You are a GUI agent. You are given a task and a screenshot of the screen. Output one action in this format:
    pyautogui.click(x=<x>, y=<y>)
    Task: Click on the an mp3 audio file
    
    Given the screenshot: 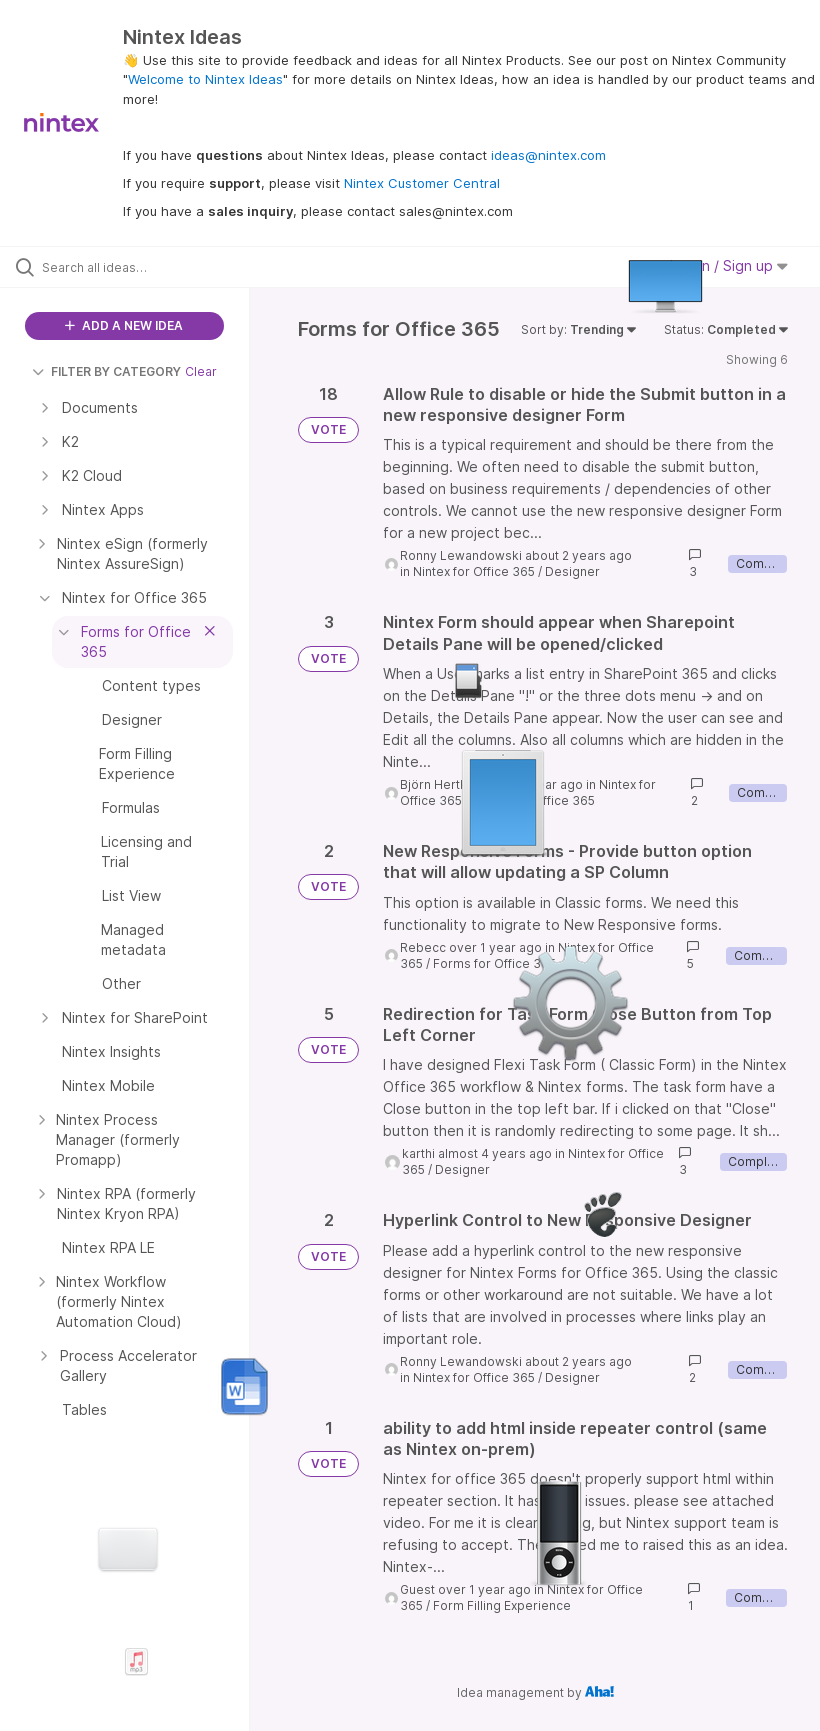 What is the action you would take?
    pyautogui.click(x=136, y=1661)
    